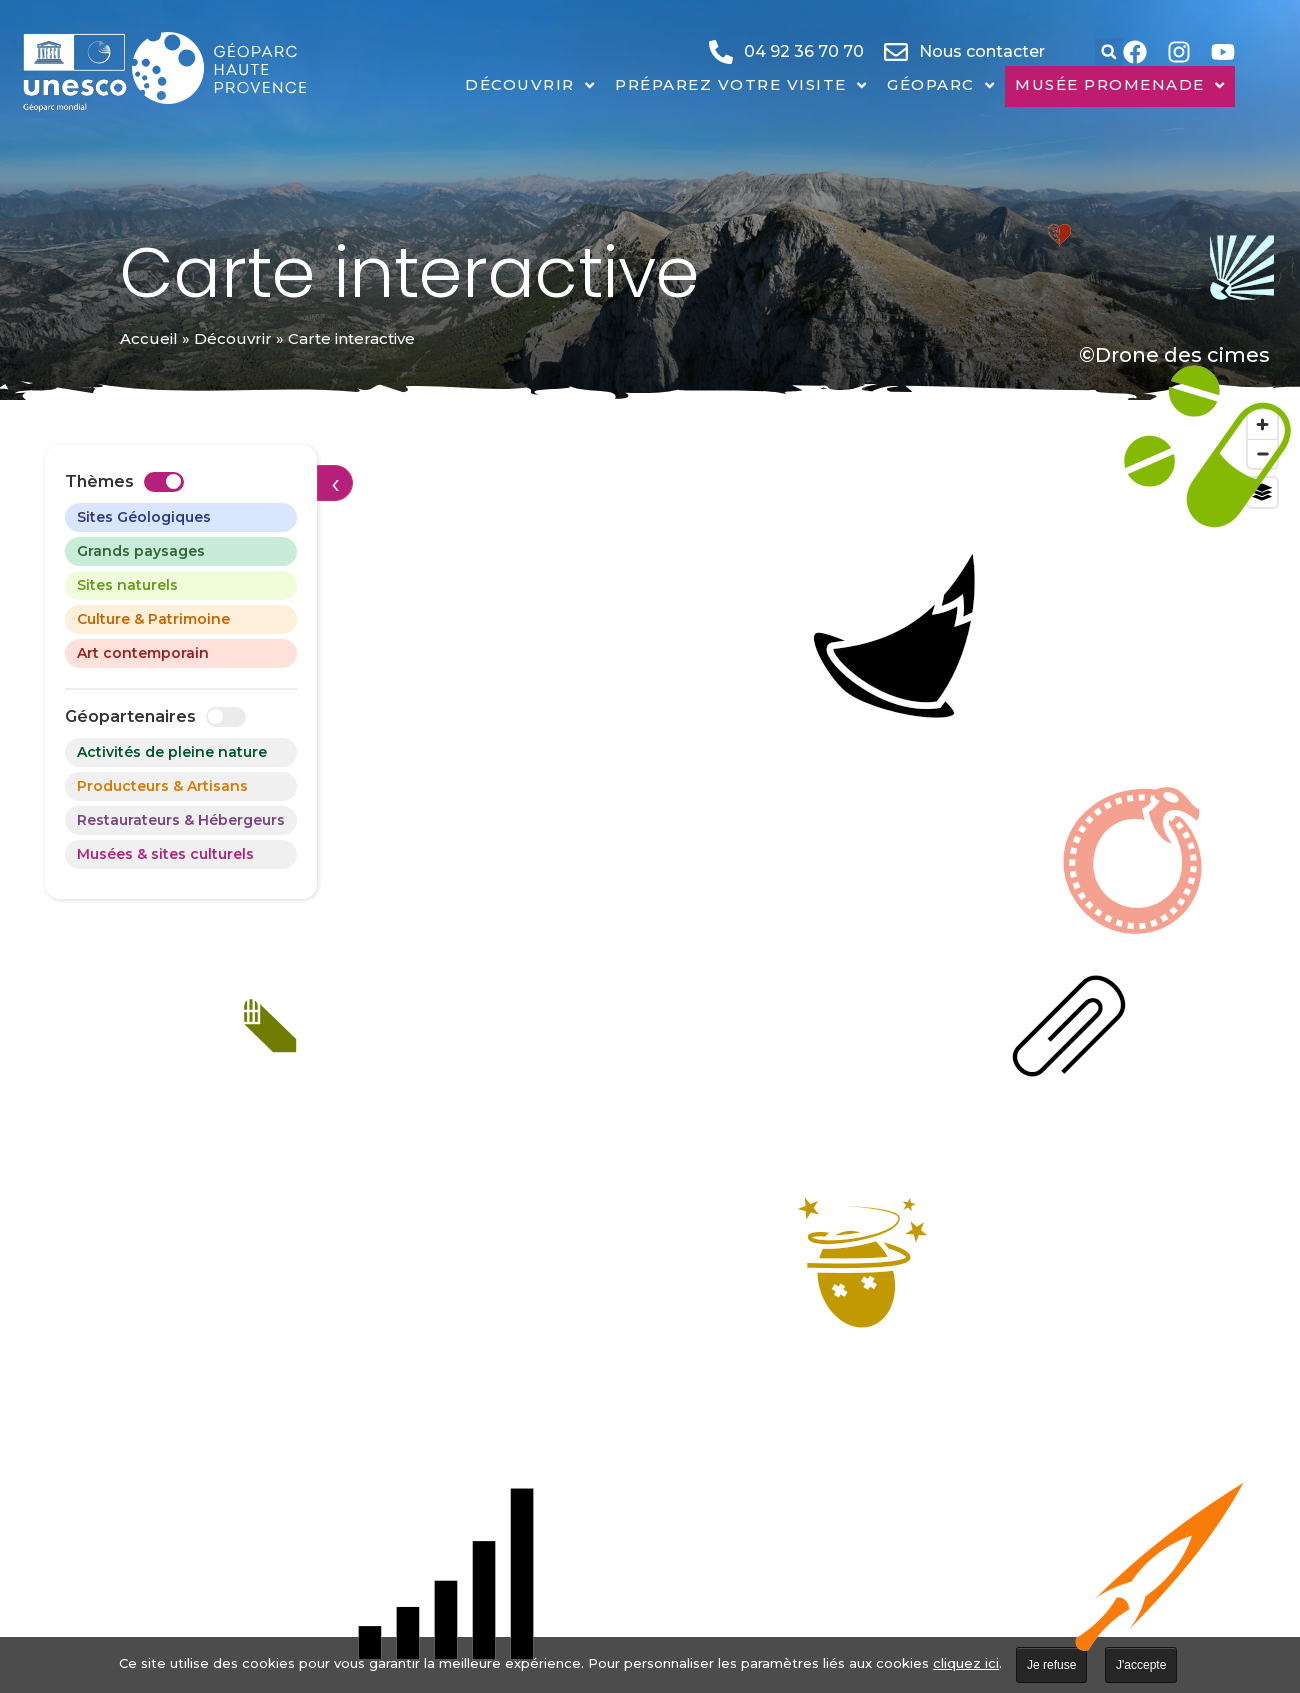 The image size is (1300, 1693). I want to click on indicates explosive or hazardous materials, so click(1242, 268).